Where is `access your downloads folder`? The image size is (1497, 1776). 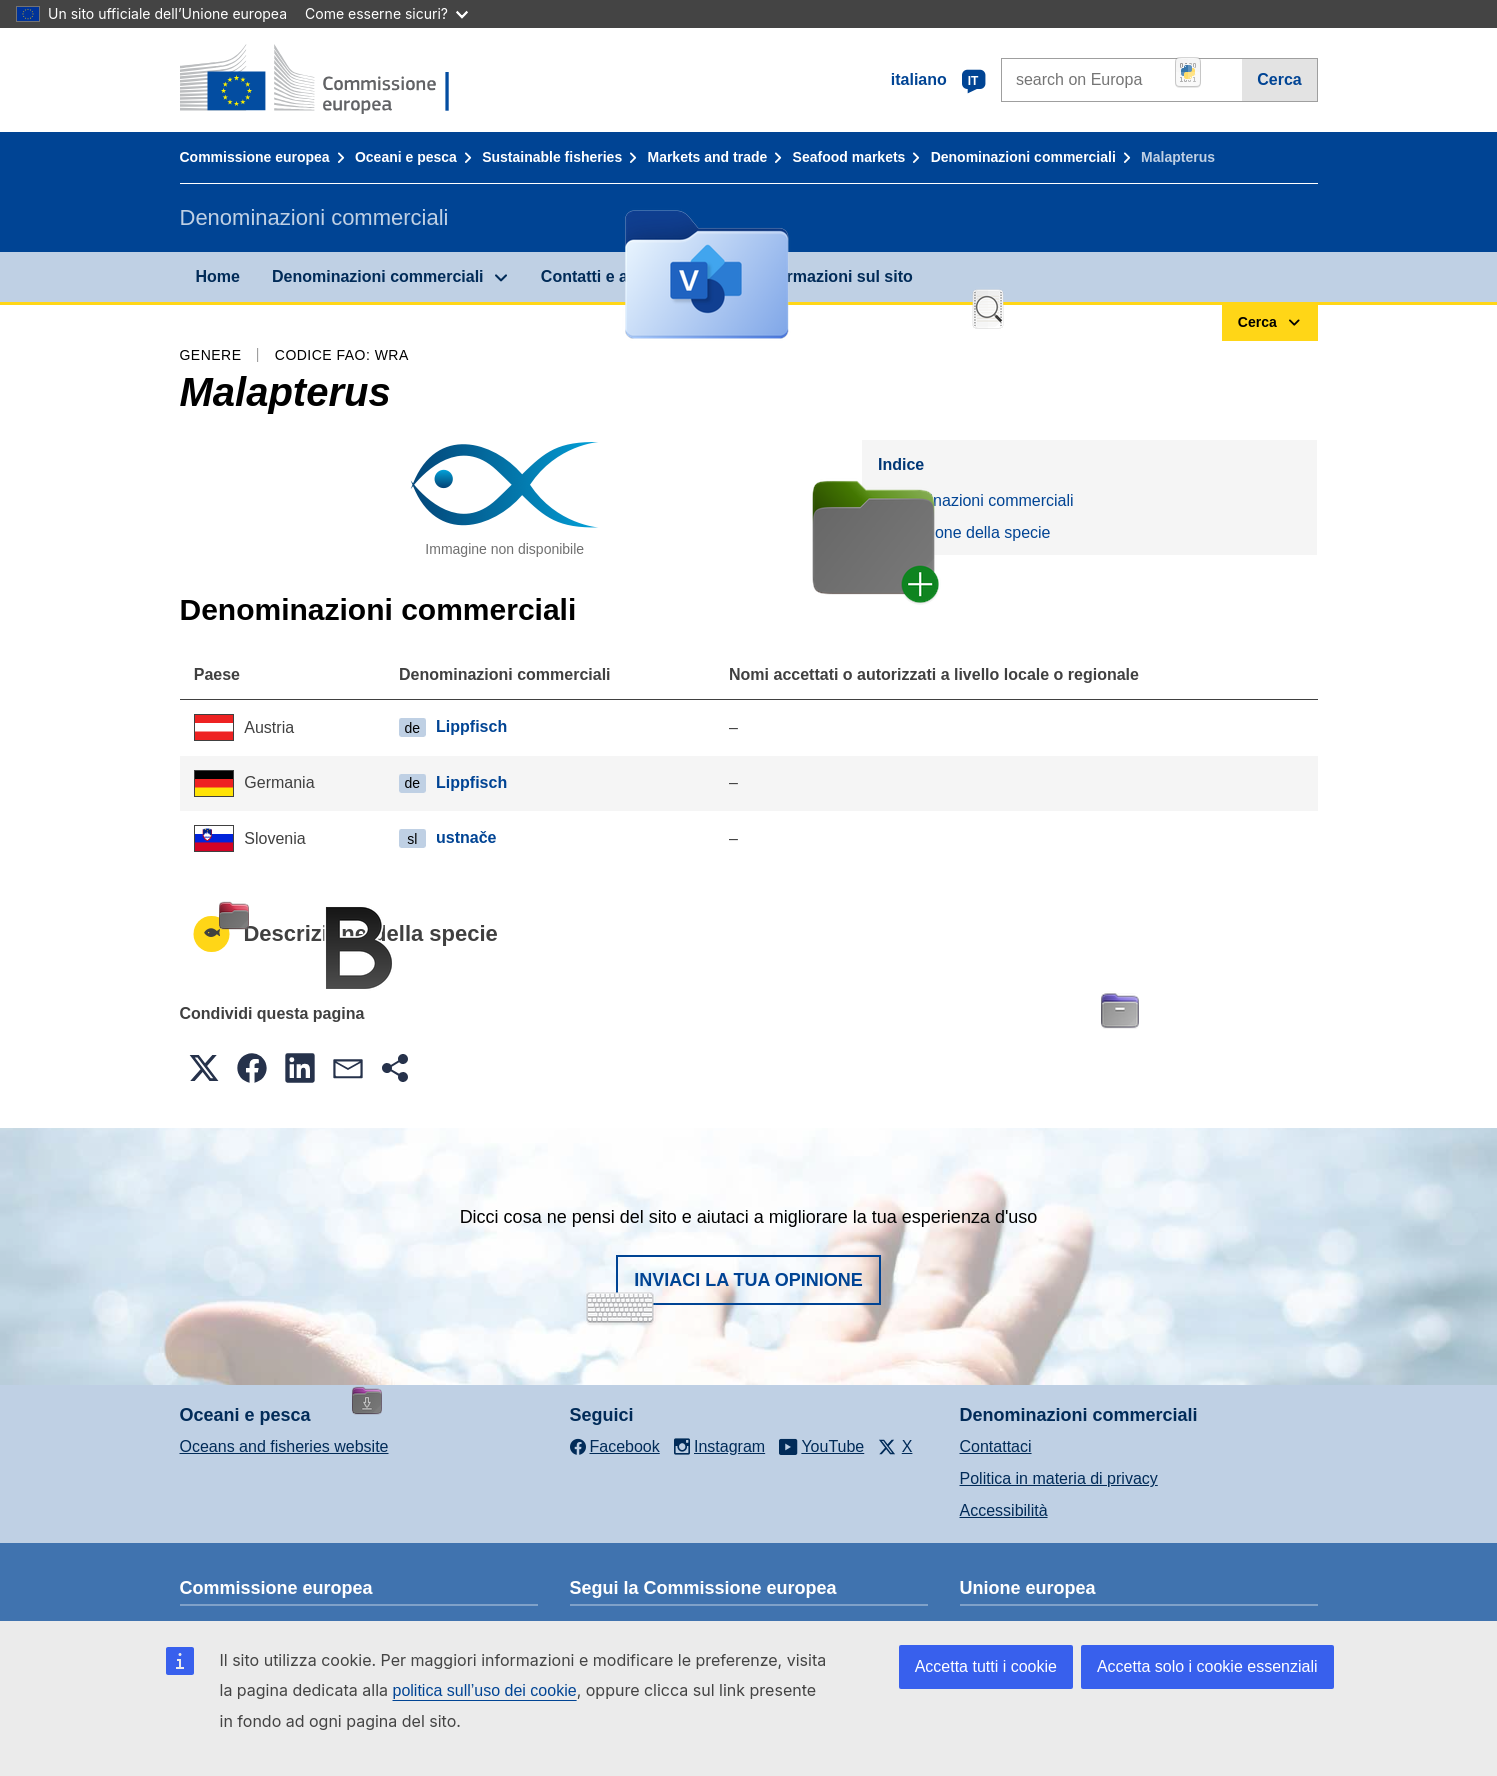
access your downloads folder is located at coordinates (367, 1400).